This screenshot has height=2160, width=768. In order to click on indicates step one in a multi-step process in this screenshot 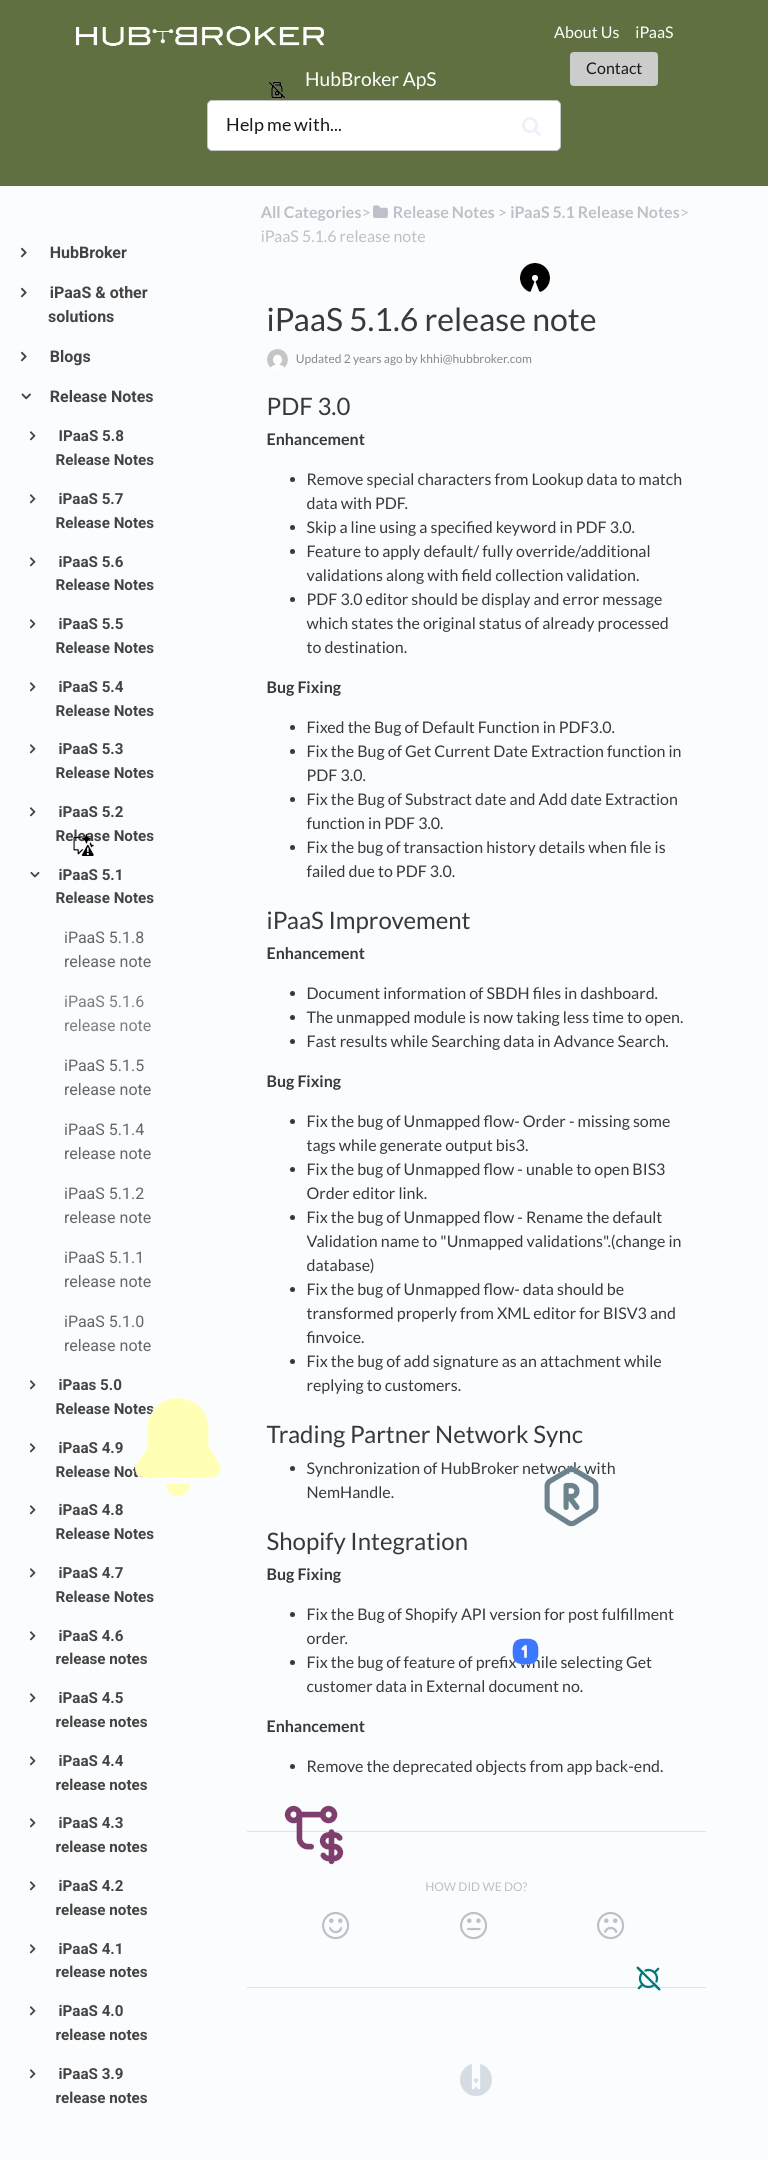, I will do `click(525, 1651)`.